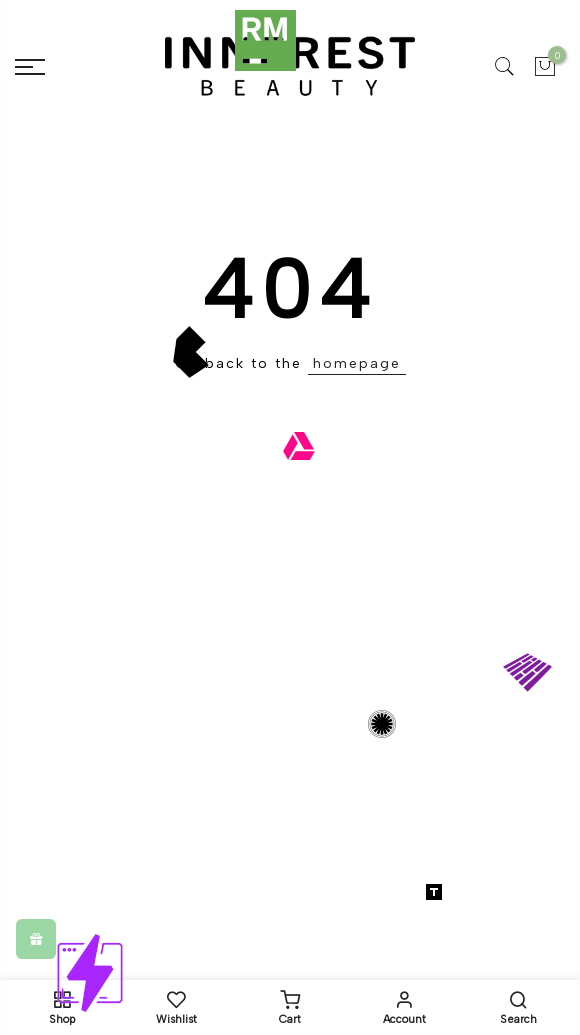 This screenshot has height=1035, width=580. What do you see at coordinates (90, 973) in the screenshot?
I see `cloudflare pages logo` at bounding box center [90, 973].